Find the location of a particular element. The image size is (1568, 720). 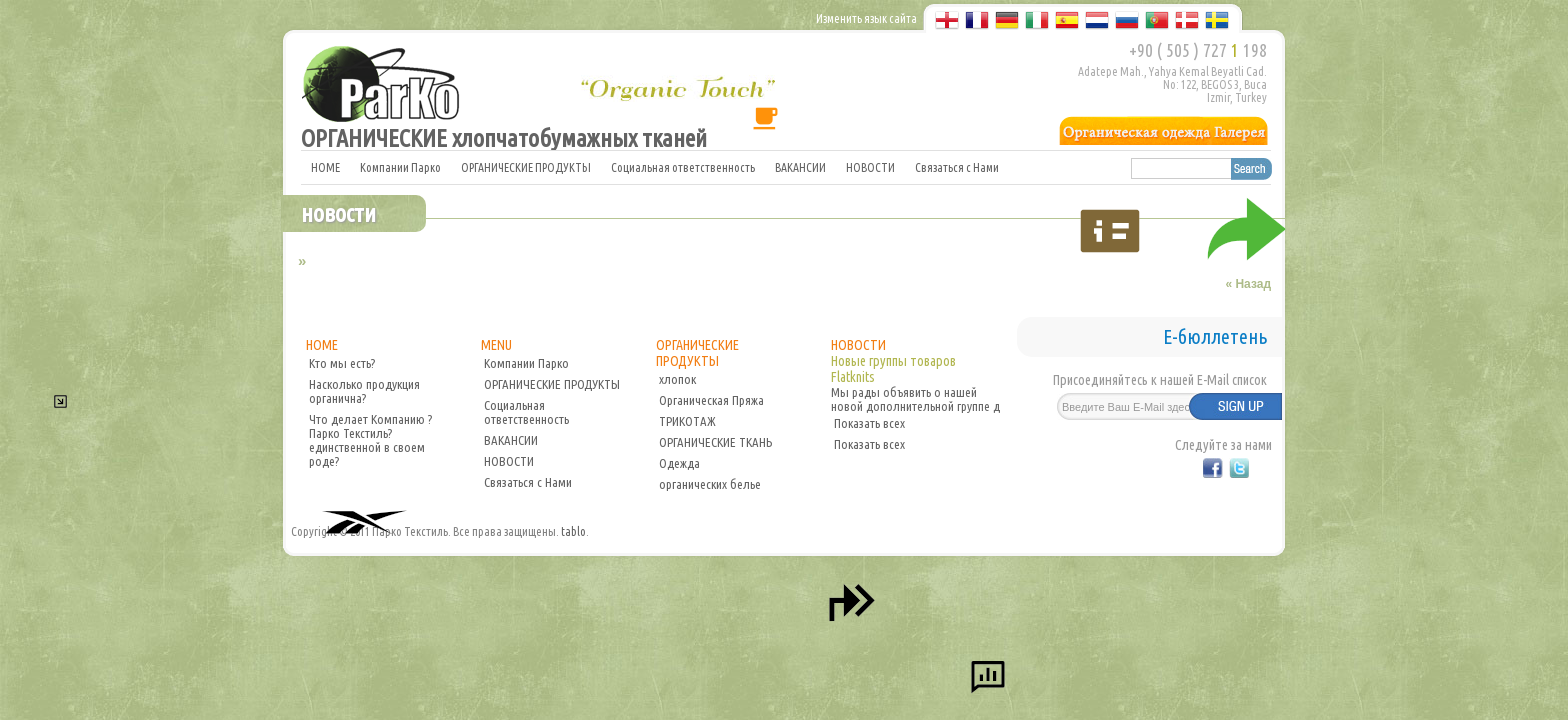

view contact or business card details is located at coordinates (1110, 231).